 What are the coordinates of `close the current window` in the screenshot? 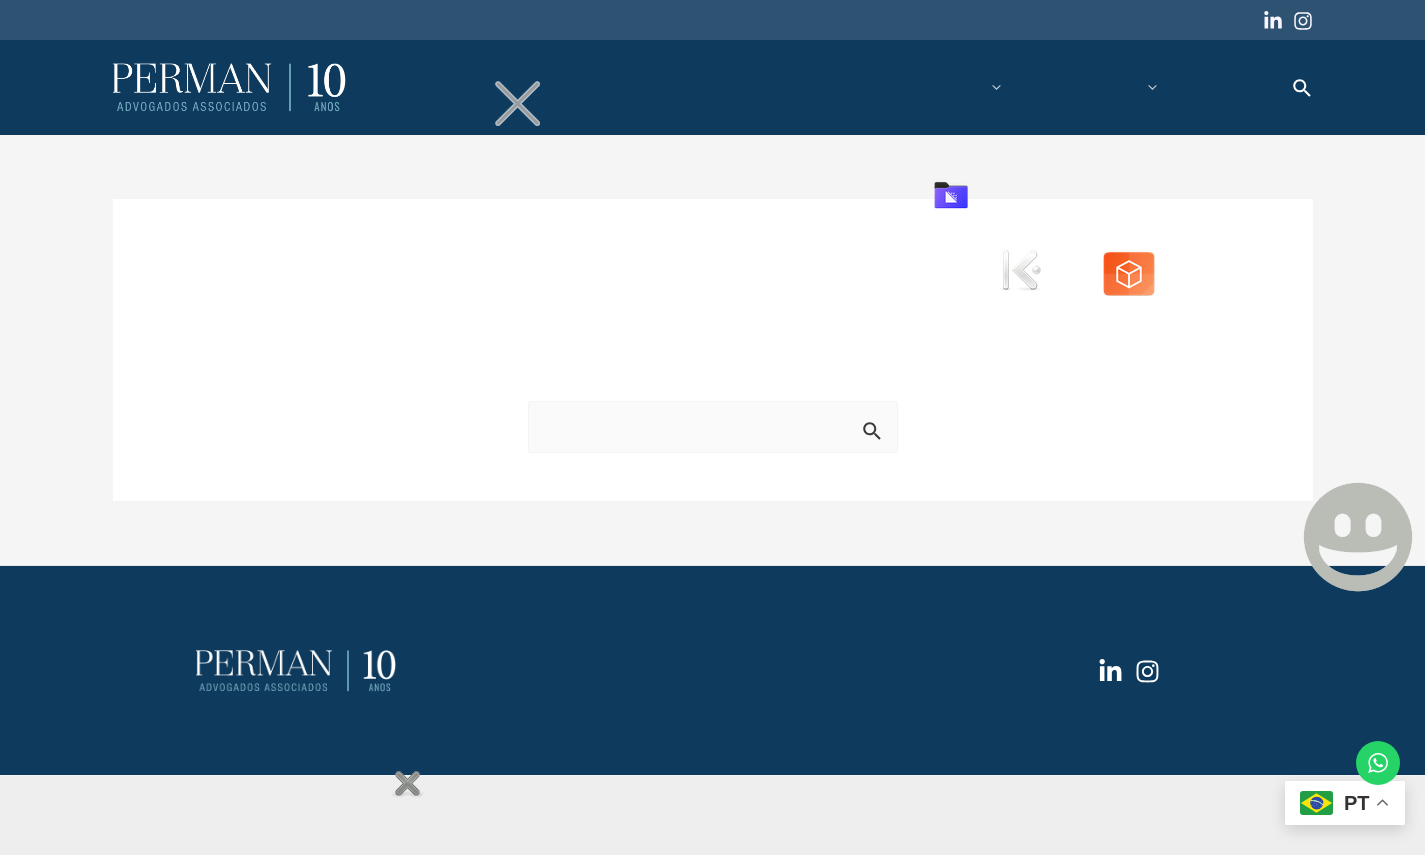 It's located at (407, 784).